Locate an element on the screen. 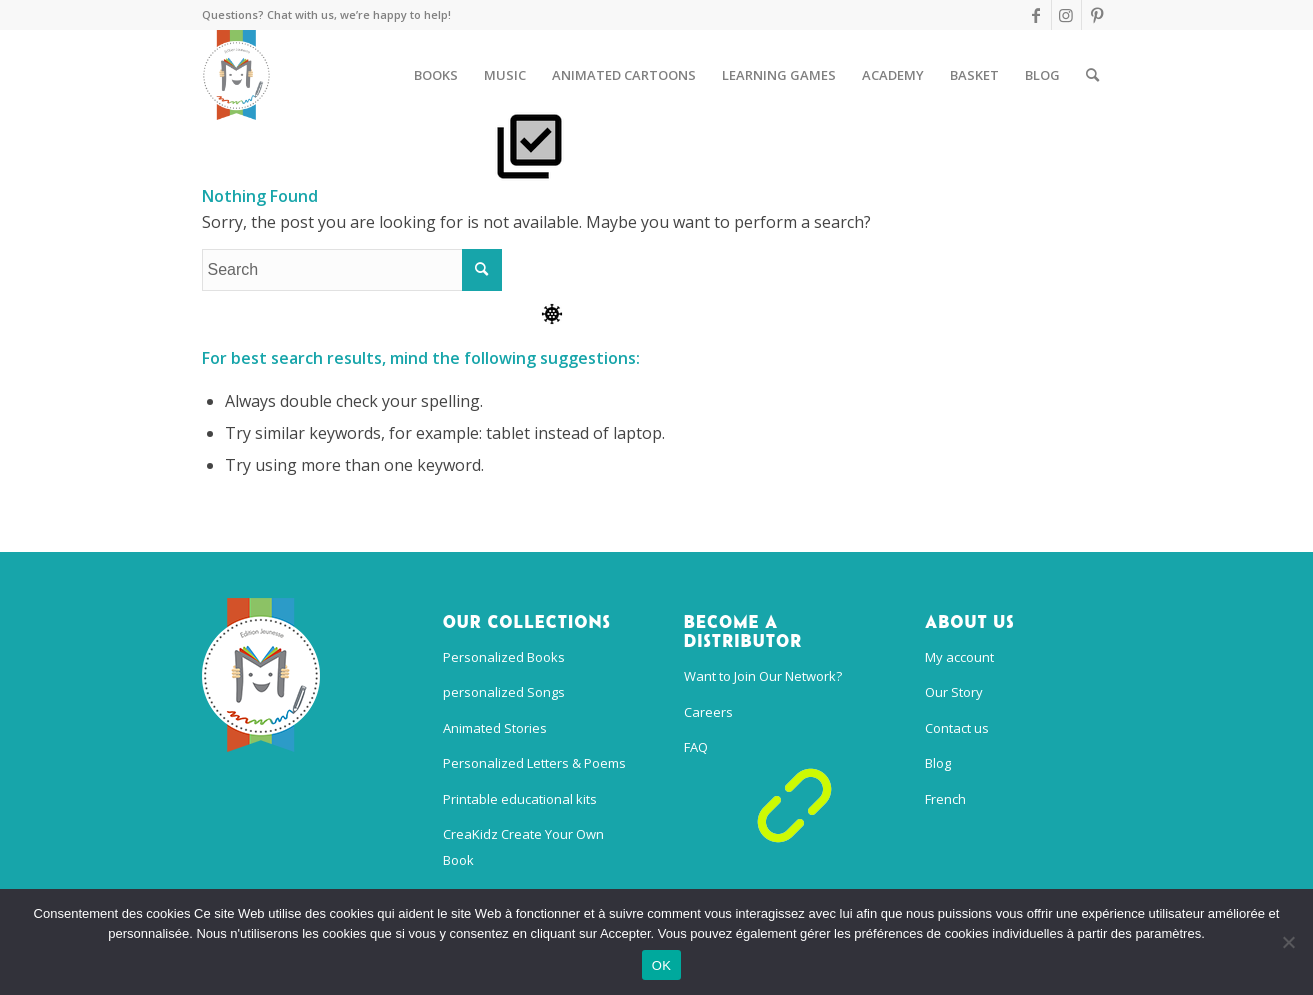 The image size is (1313, 995). unlink or disconnect a URL is located at coordinates (794, 805).